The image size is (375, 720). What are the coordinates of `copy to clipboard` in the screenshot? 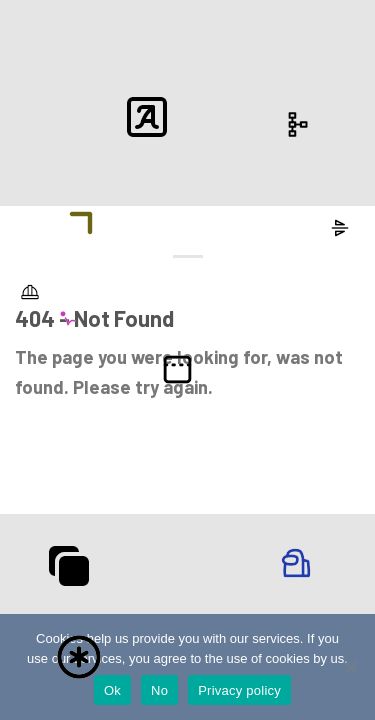 It's located at (69, 566).